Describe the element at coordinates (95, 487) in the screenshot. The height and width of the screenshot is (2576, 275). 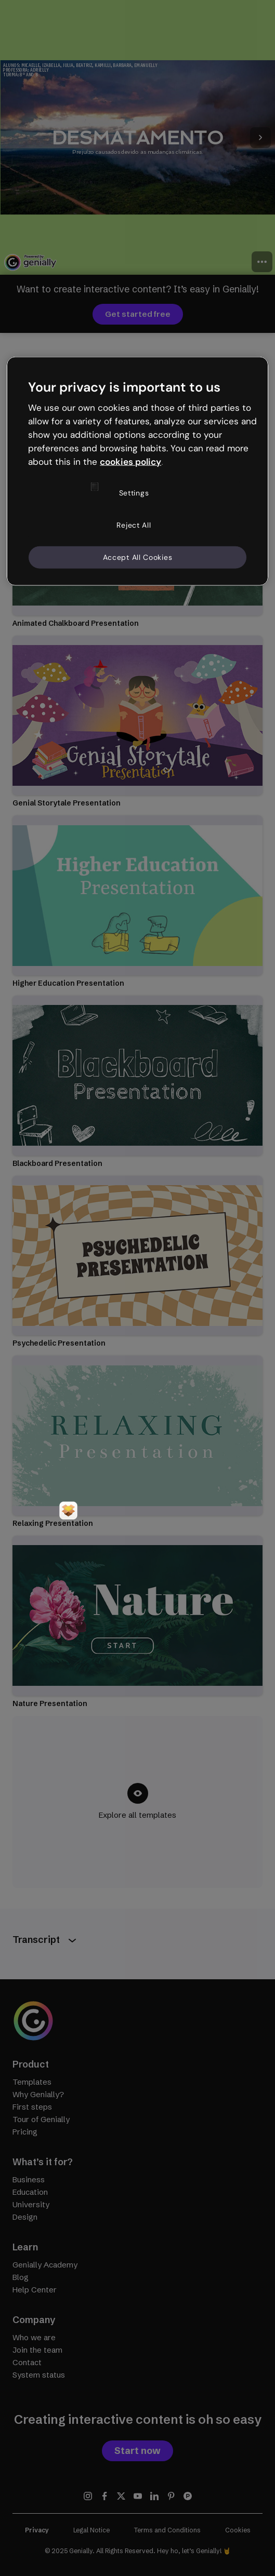
I see `iPad device icon` at that location.